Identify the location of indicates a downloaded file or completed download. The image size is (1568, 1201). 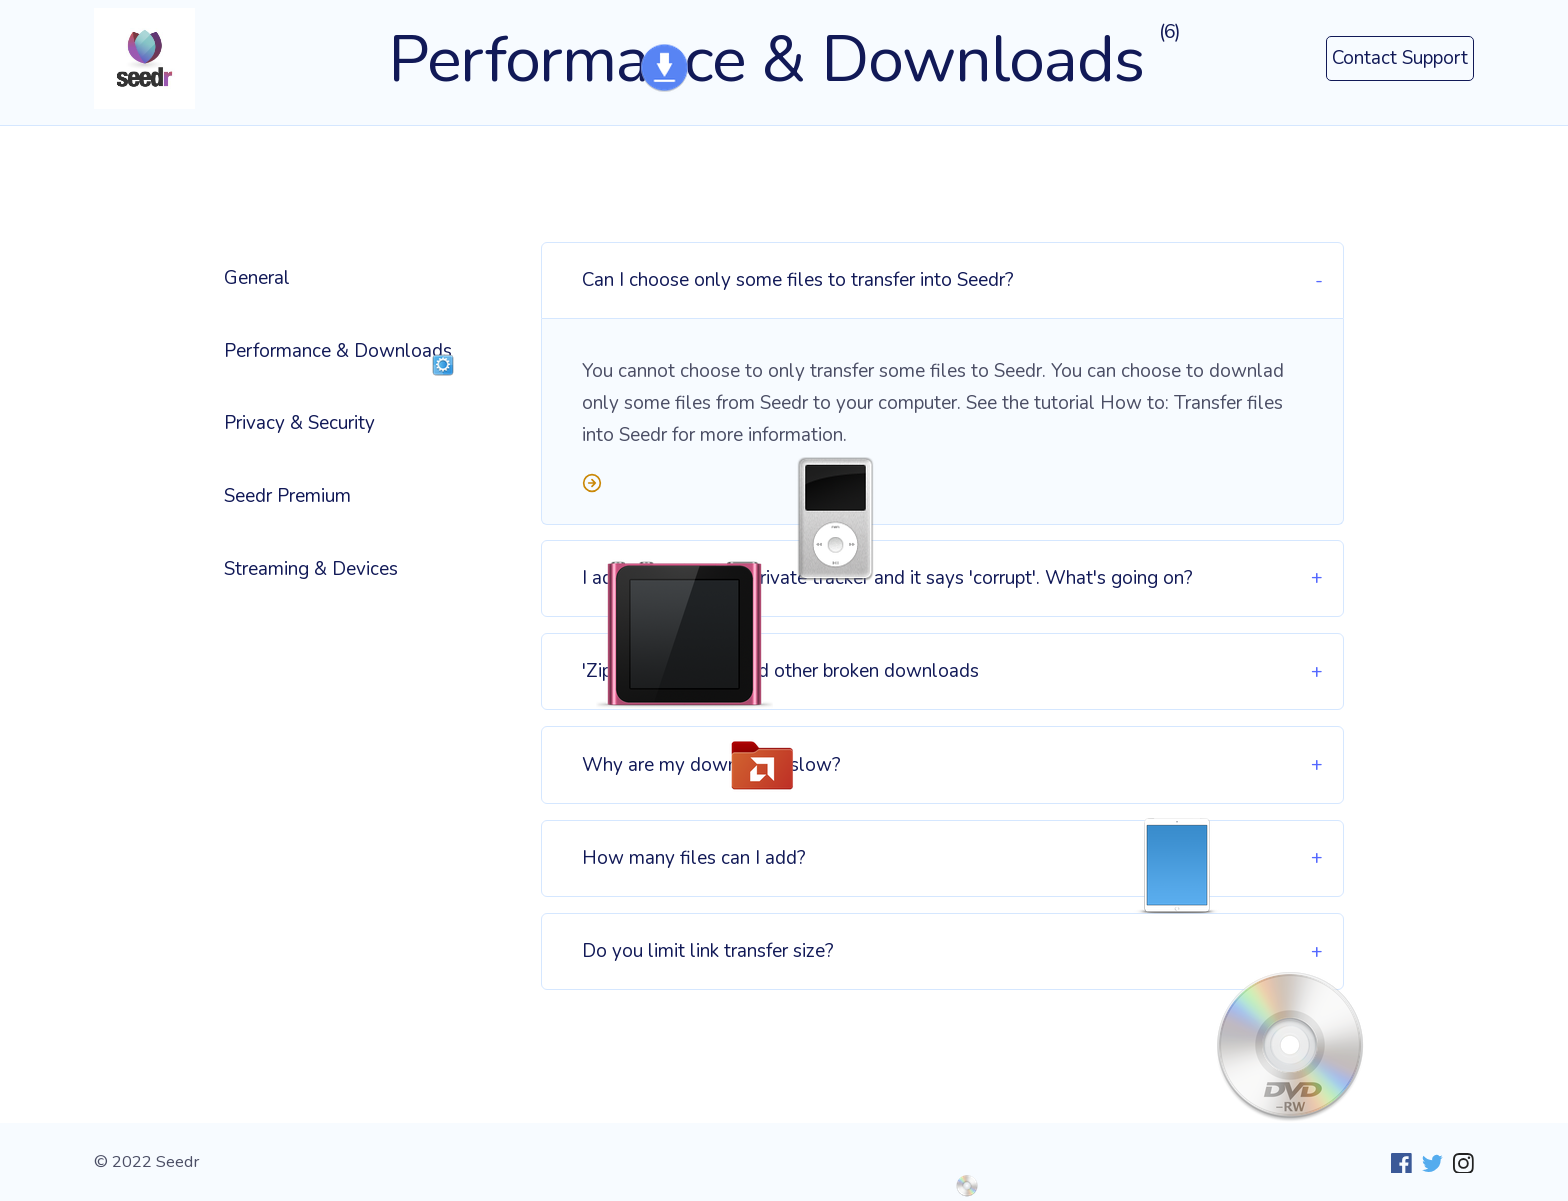
(664, 67).